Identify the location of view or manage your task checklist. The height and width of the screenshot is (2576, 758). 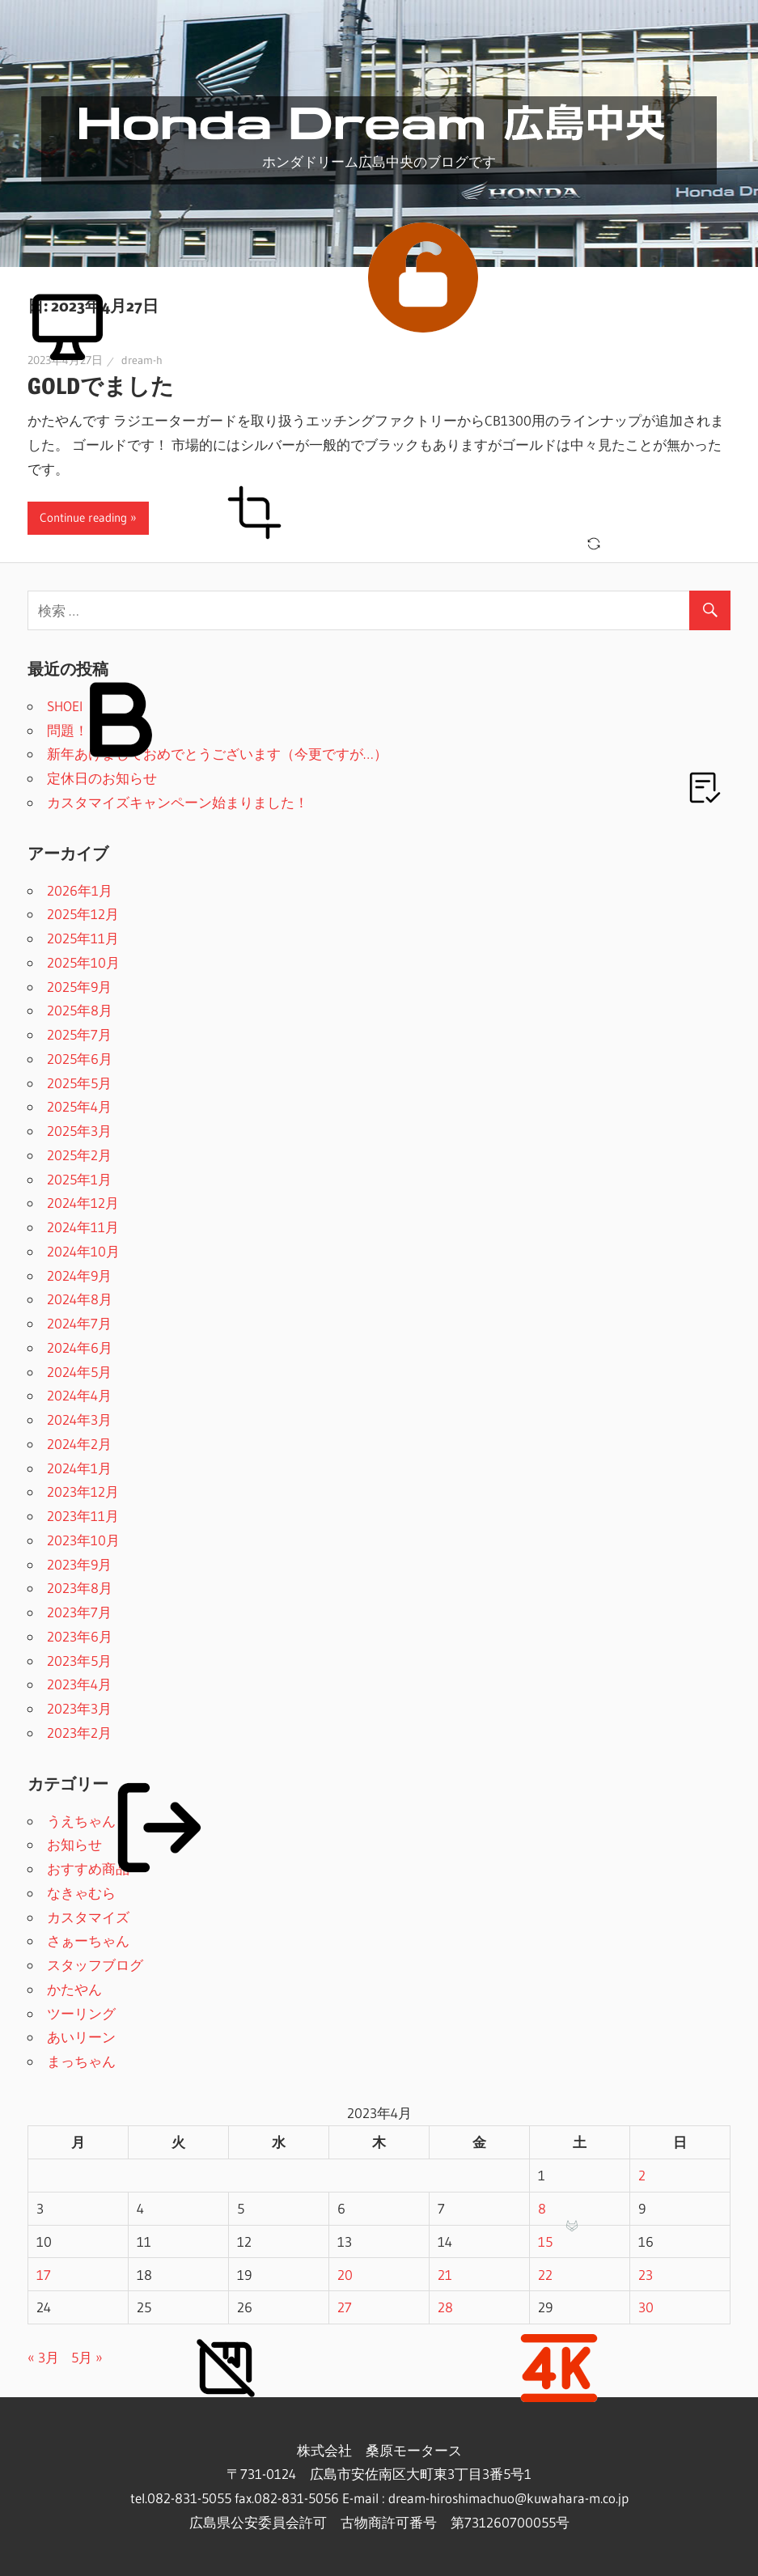
(705, 787).